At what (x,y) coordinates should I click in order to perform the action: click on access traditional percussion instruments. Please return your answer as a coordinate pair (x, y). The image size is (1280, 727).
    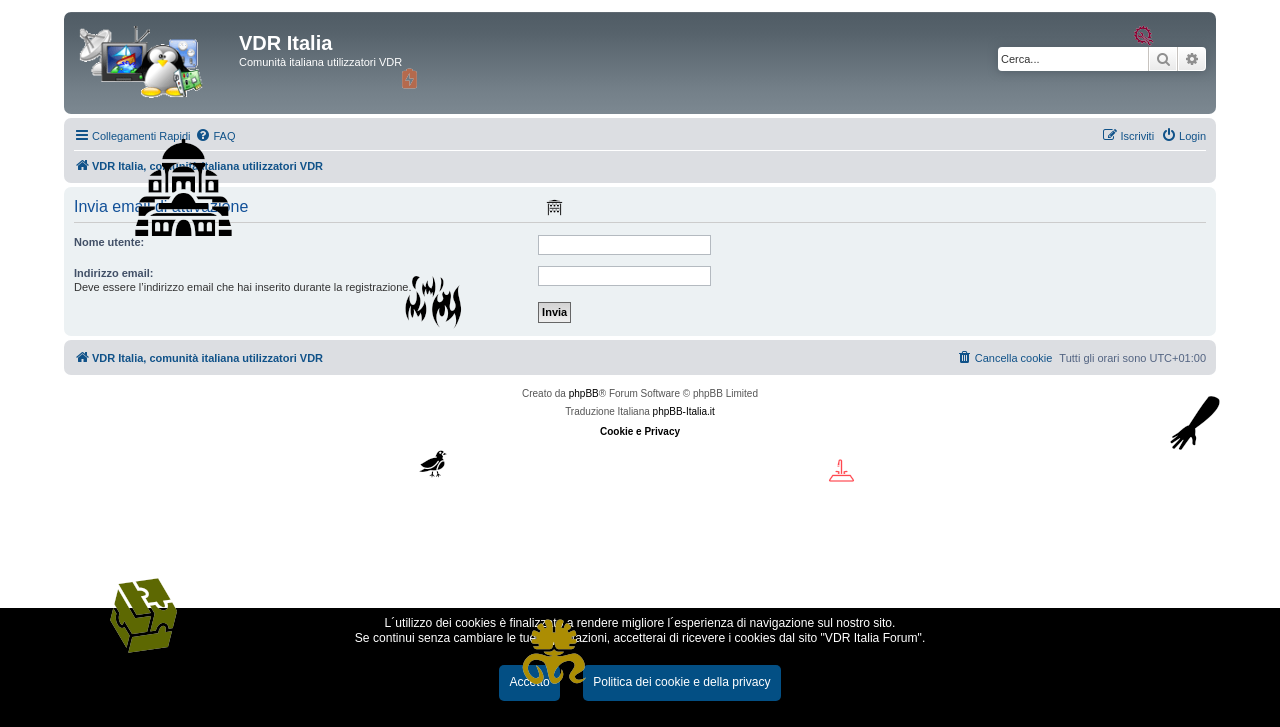
    Looking at the image, I should click on (554, 207).